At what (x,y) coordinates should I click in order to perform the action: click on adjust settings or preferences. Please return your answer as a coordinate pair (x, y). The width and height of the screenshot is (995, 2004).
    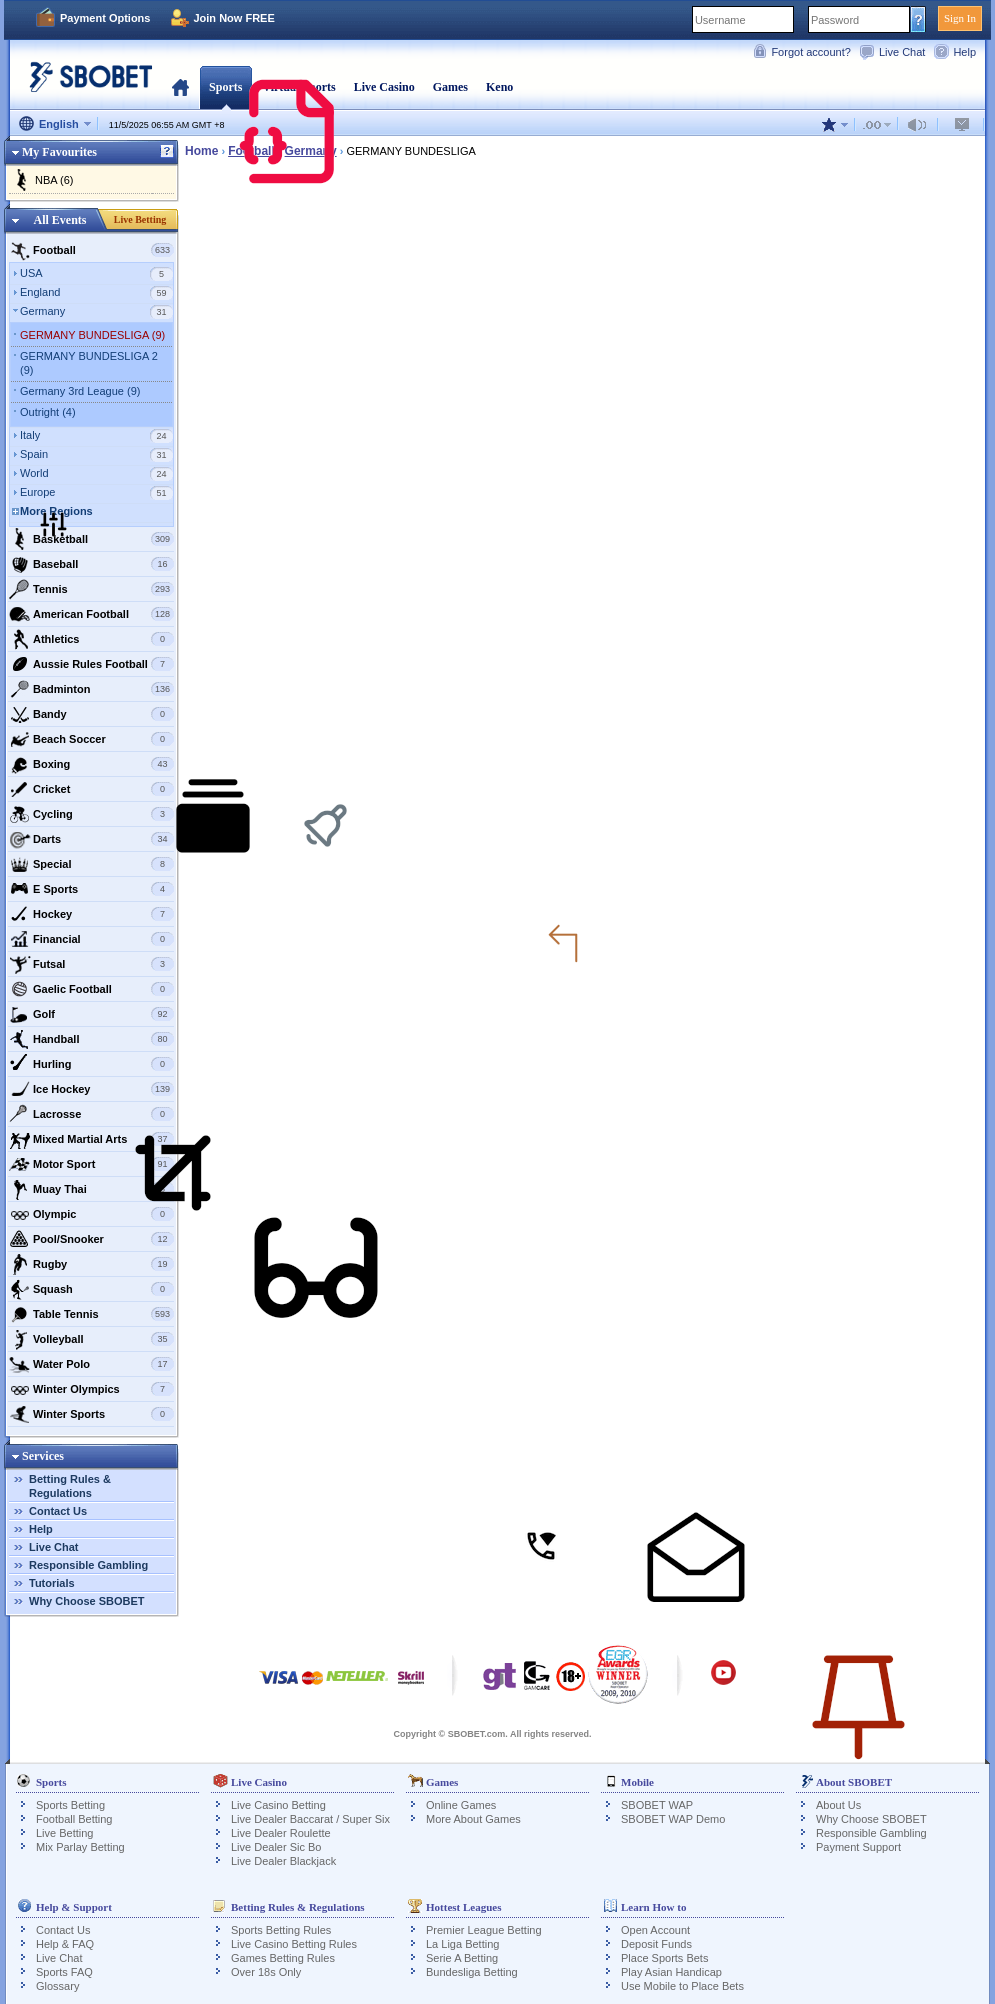
    Looking at the image, I should click on (53, 524).